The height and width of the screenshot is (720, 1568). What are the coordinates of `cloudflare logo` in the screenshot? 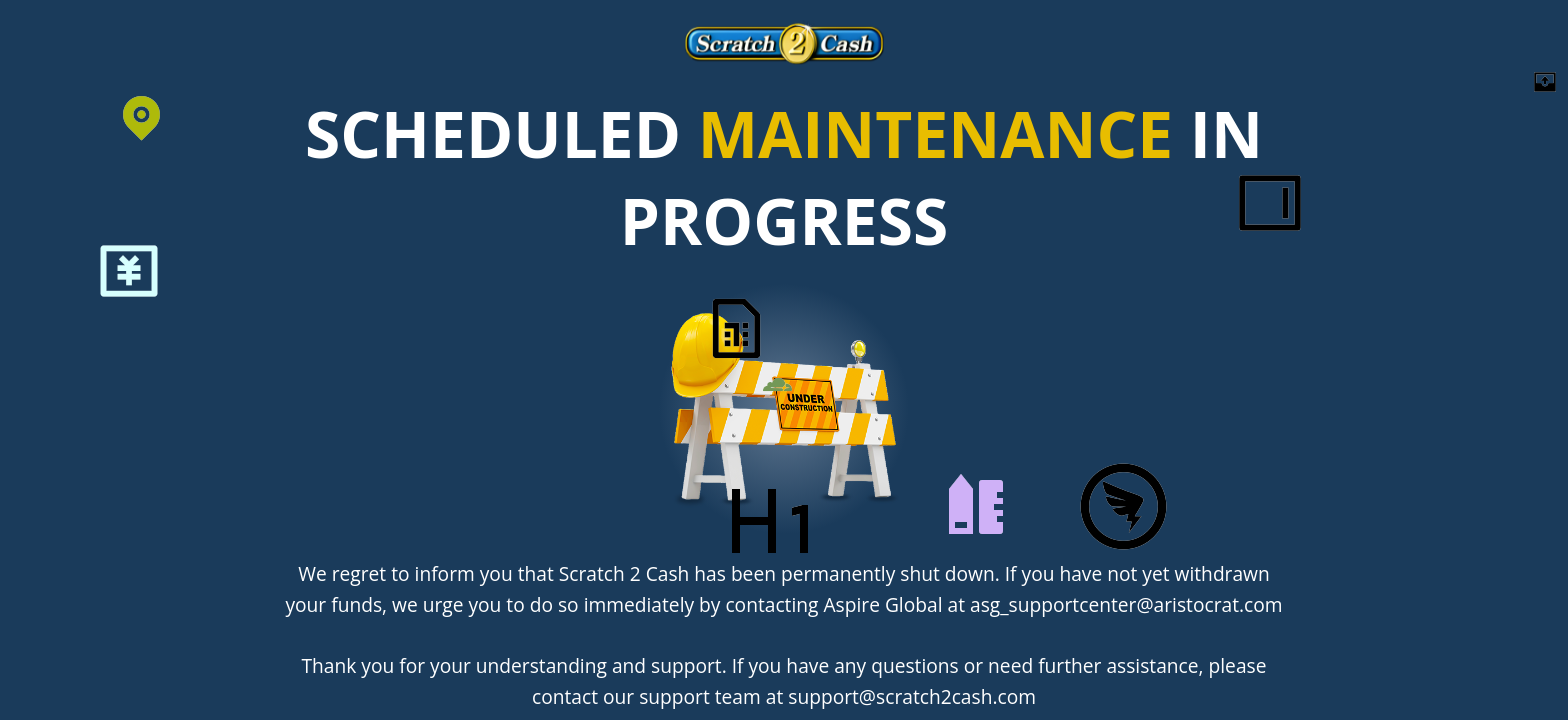 It's located at (777, 384).